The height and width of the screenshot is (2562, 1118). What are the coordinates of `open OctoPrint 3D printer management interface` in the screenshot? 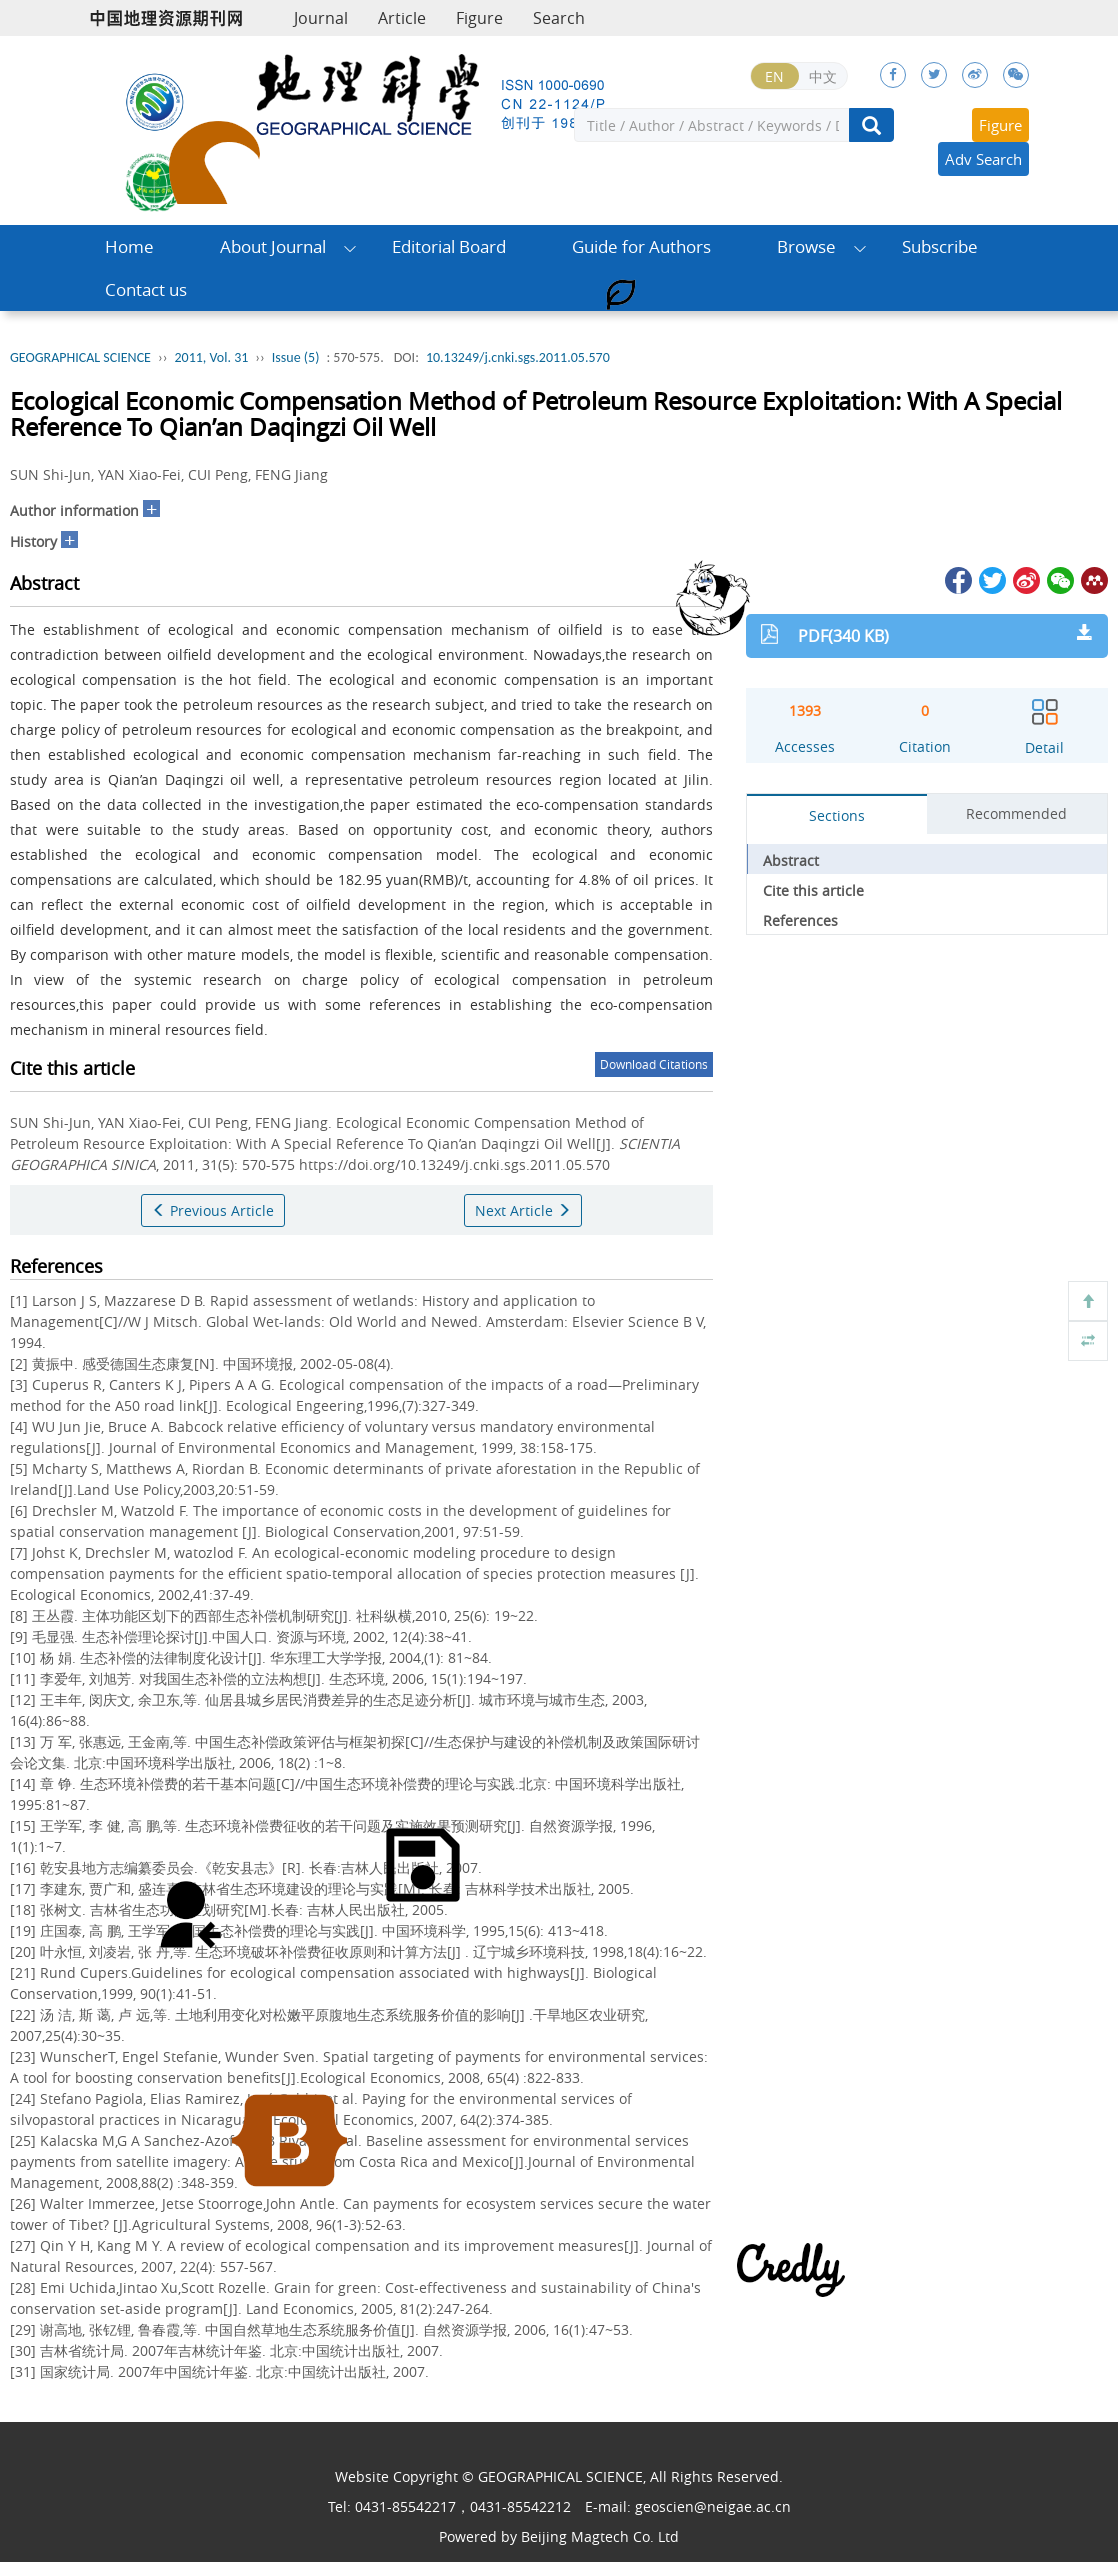 It's located at (214, 162).